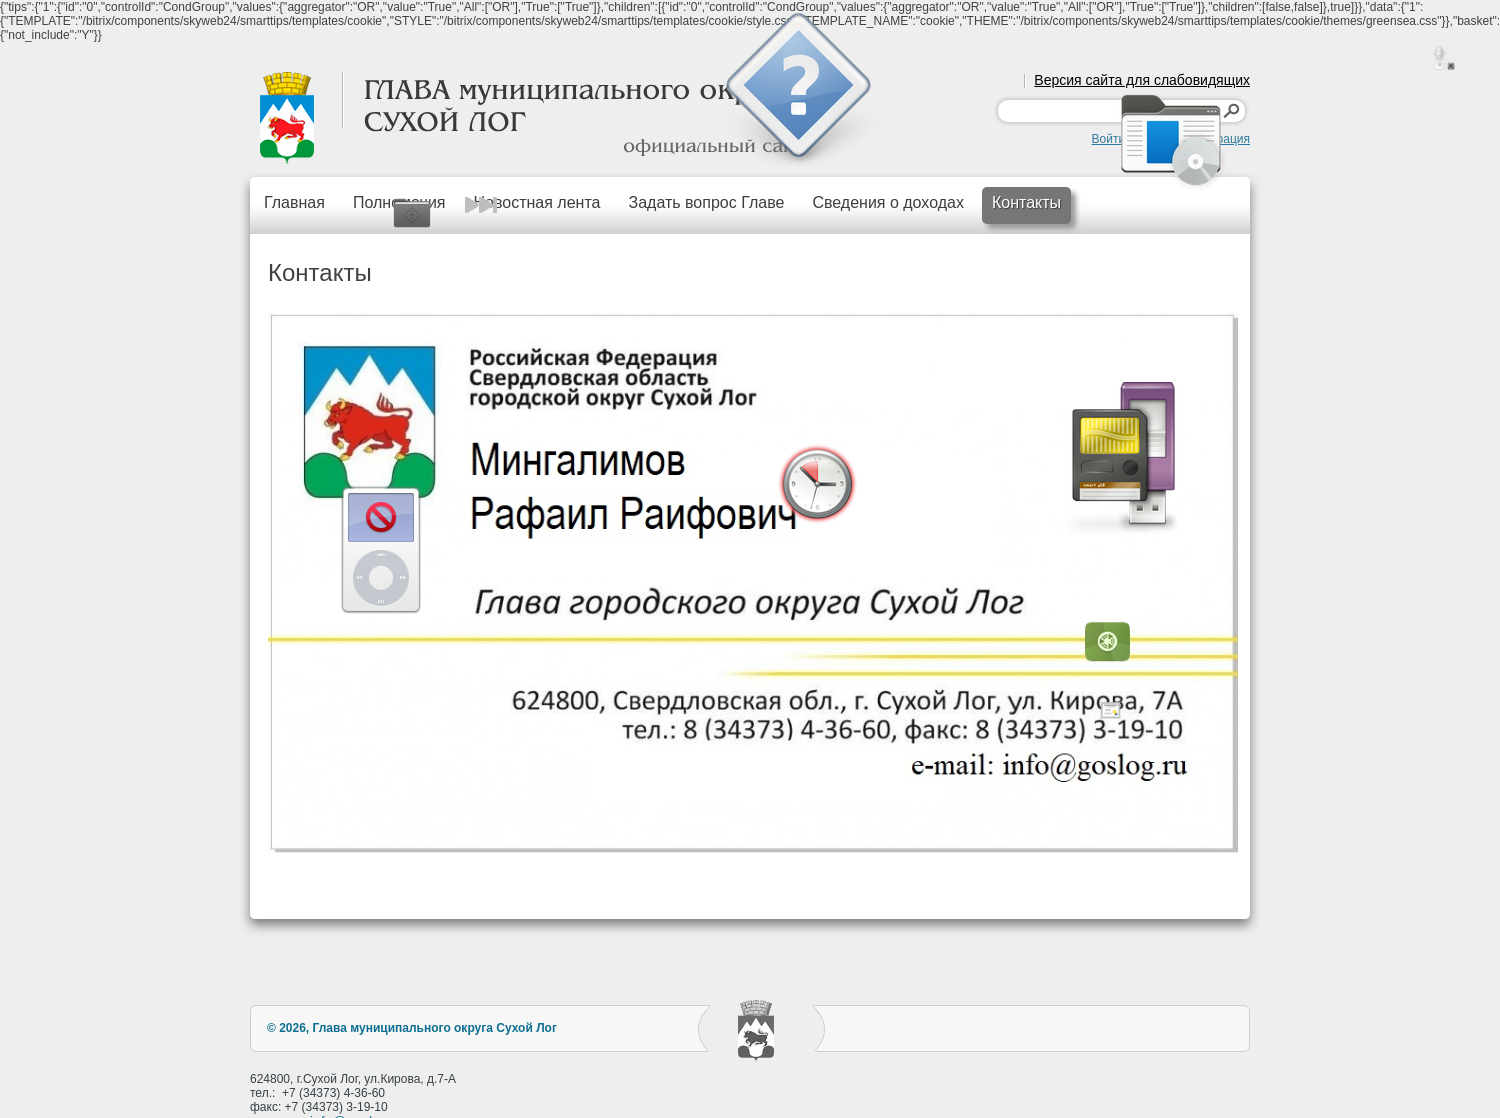 This screenshot has width=1500, height=1118. Describe the element at coordinates (1107, 640) in the screenshot. I see `access the desktop folder` at that location.